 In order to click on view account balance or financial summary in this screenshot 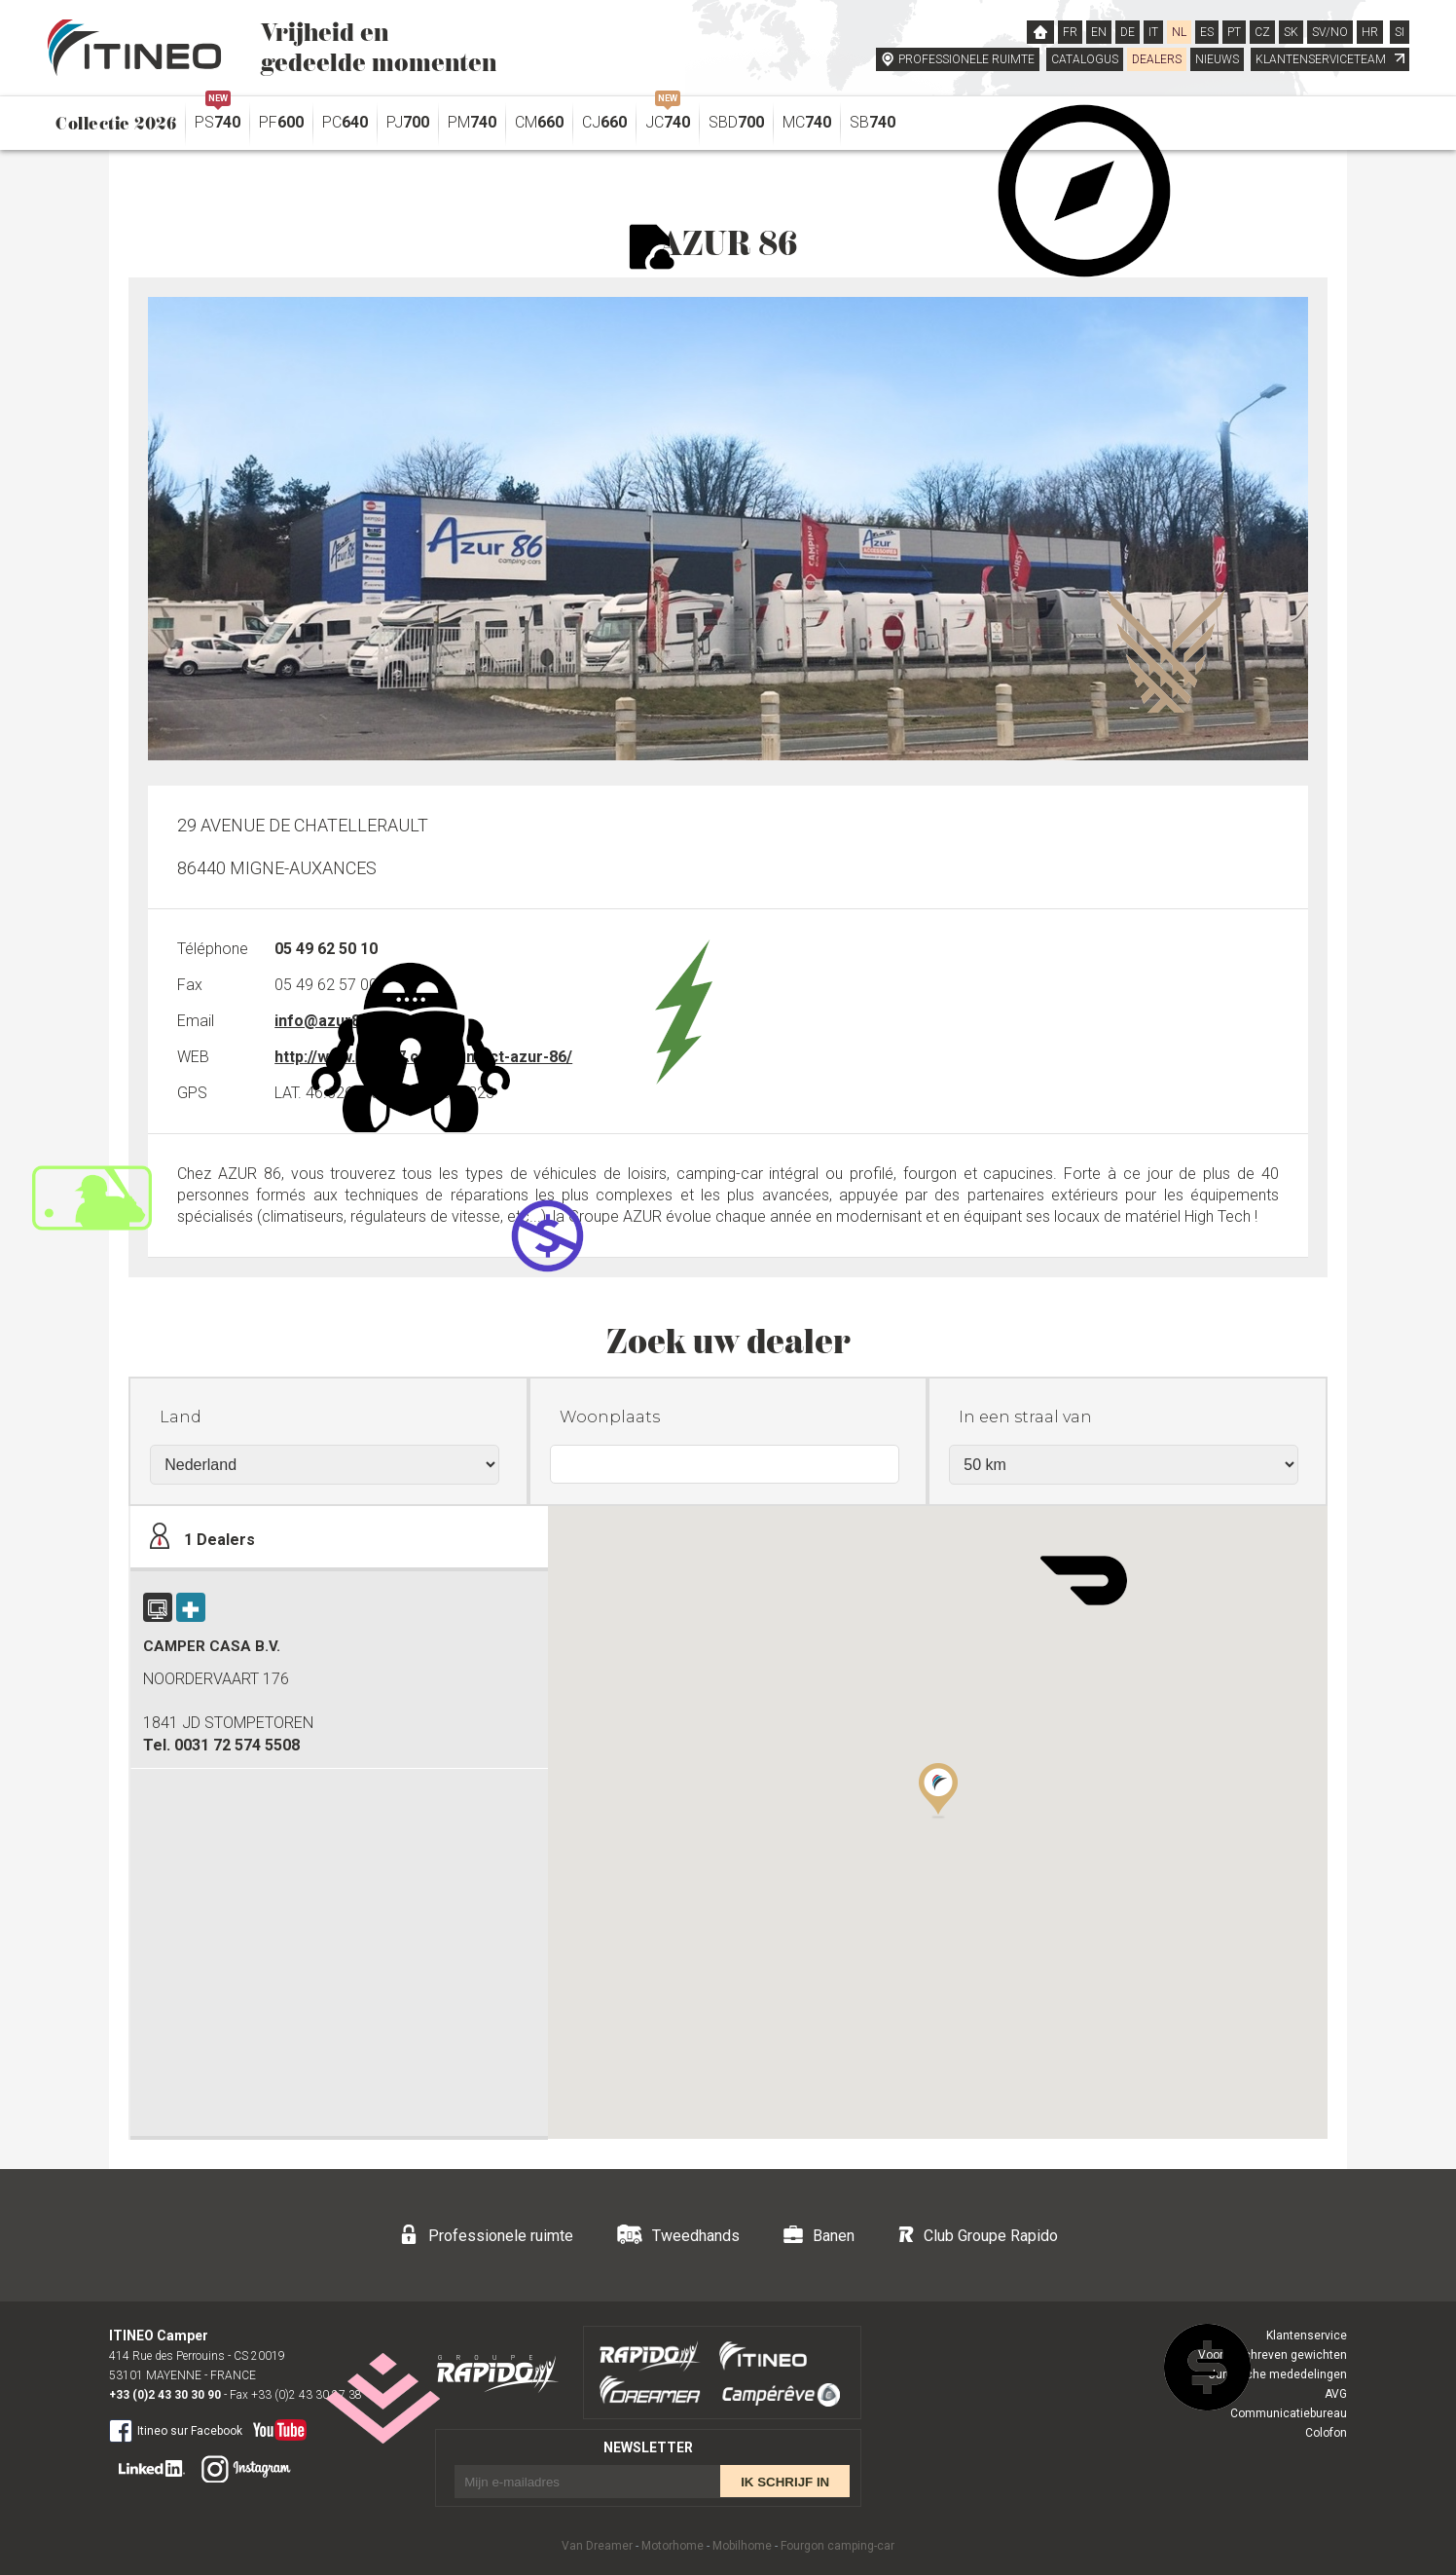, I will do `click(1207, 2367)`.